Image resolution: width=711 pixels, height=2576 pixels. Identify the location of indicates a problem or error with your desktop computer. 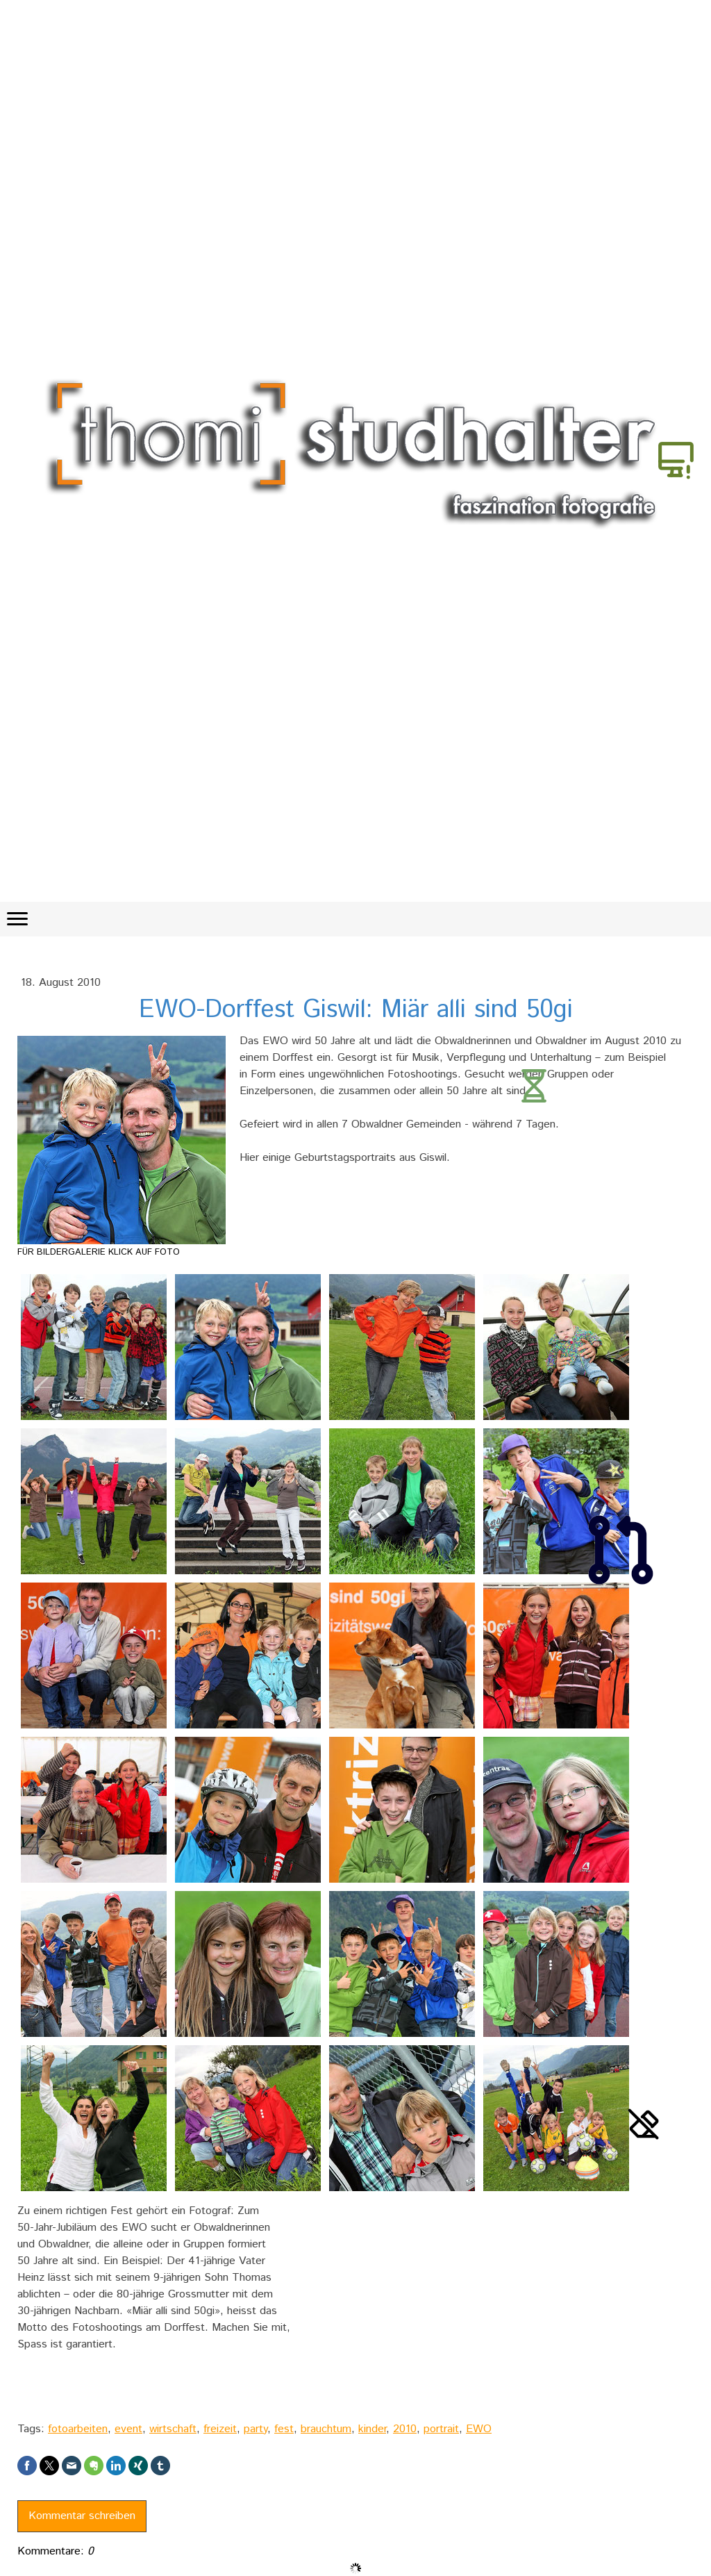
(676, 459).